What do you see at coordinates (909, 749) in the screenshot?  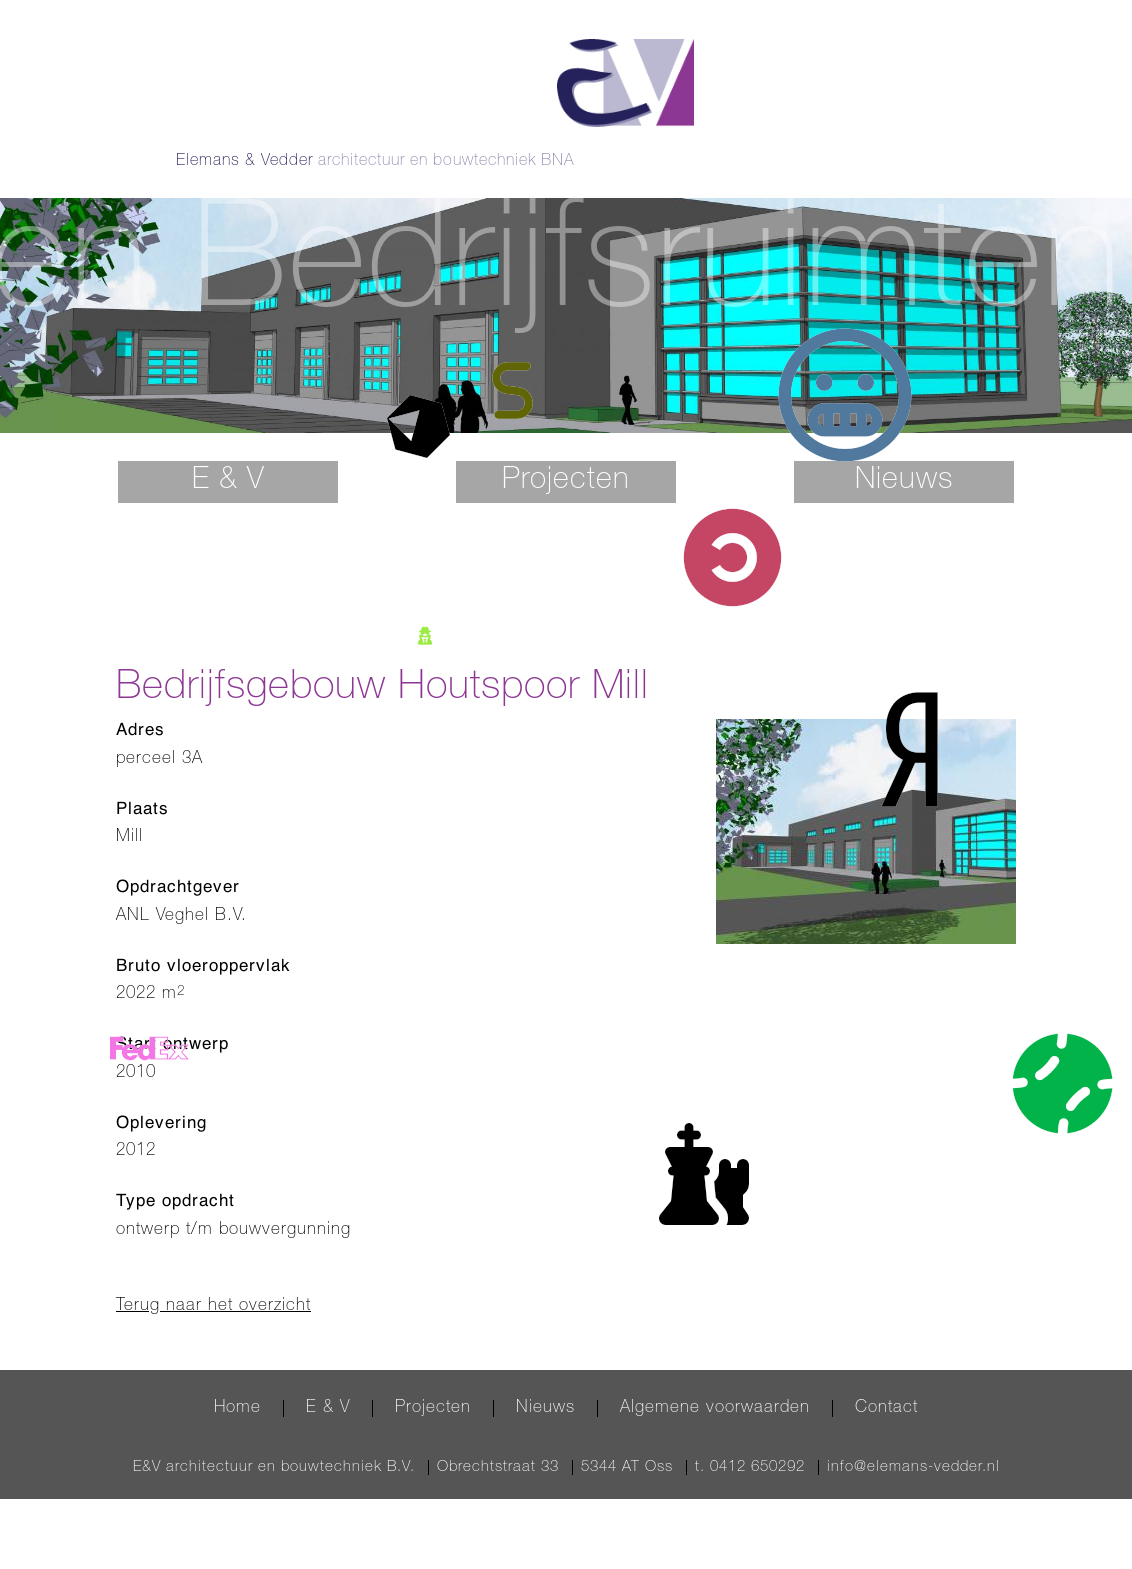 I see `open Yandex services` at bounding box center [909, 749].